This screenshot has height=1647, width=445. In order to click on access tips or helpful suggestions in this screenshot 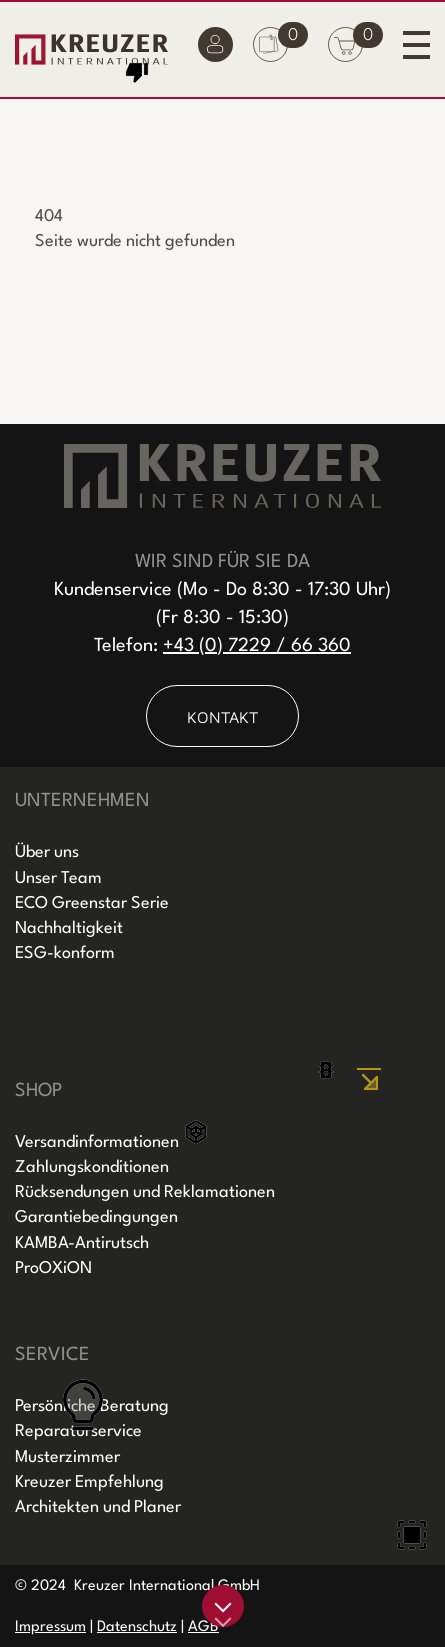, I will do `click(83, 1405)`.